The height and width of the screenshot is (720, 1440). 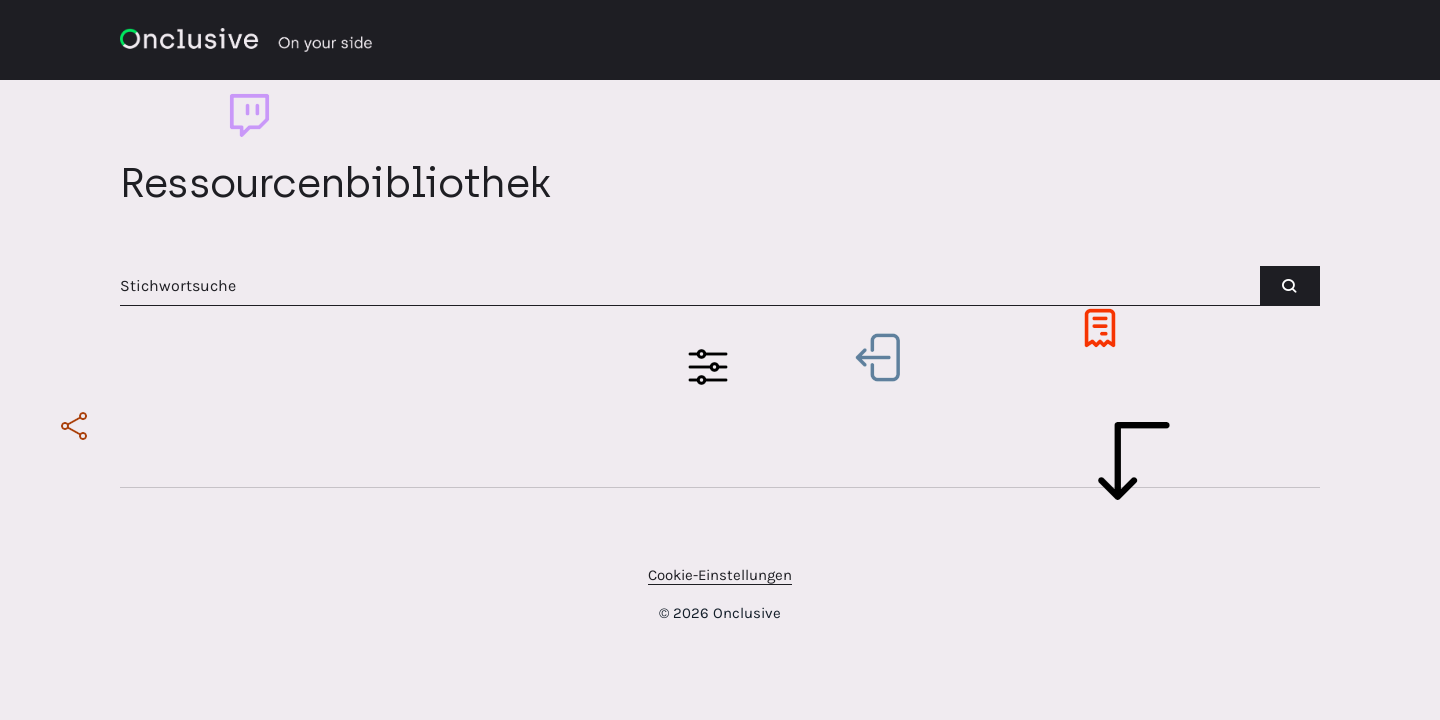 What do you see at coordinates (249, 115) in the screenshot?
I see `open Twitch app` at bounding box center [249, 115].